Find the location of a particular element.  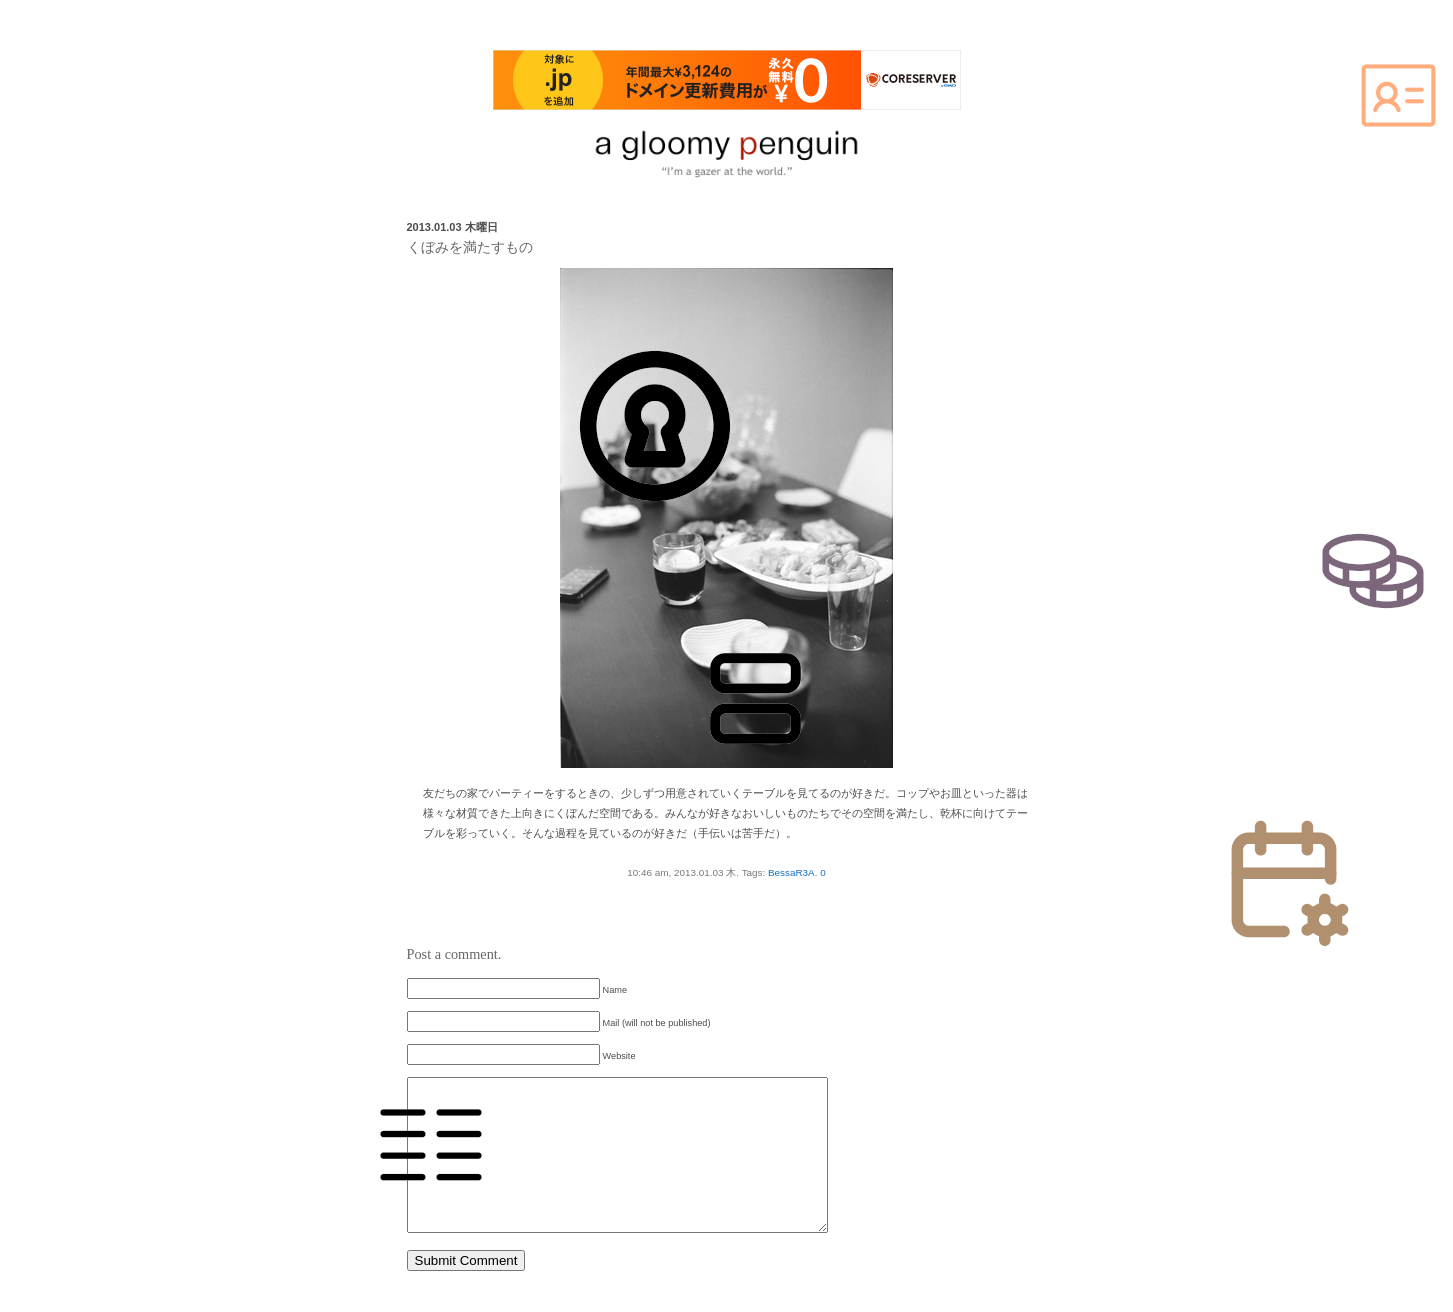

access secure or locked content is located at coordinates (655, 426).